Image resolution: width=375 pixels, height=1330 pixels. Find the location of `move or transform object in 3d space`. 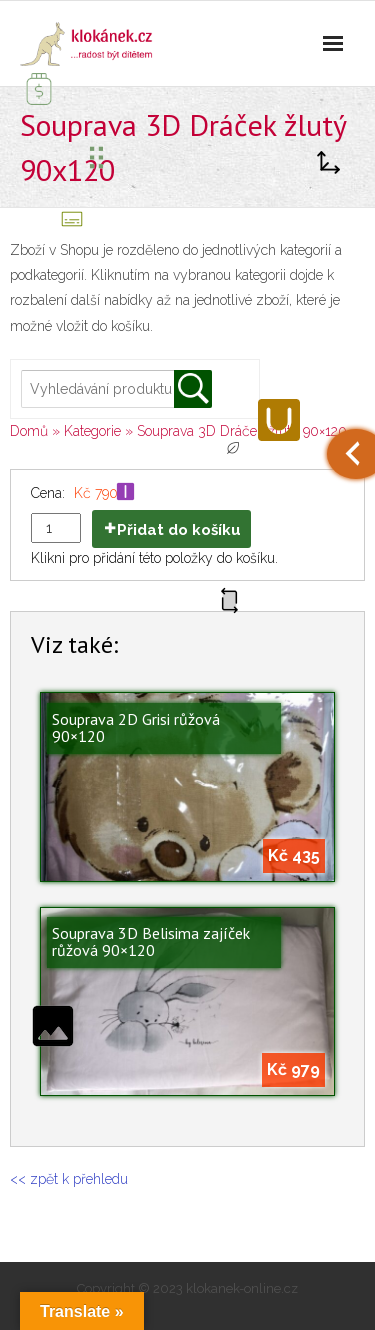

move or transform object in 3d space is located at coordinates (329, 162).